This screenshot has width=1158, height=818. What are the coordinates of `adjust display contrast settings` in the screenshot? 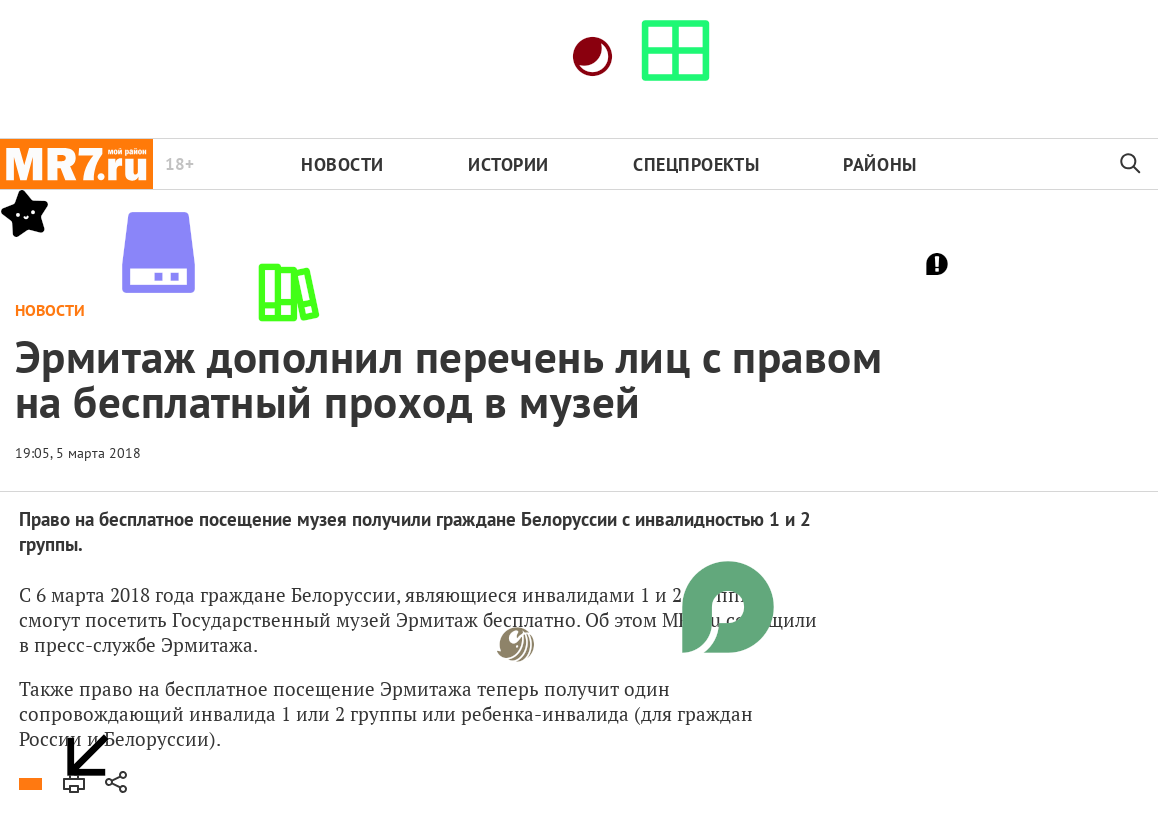 It's located at (592, 56).